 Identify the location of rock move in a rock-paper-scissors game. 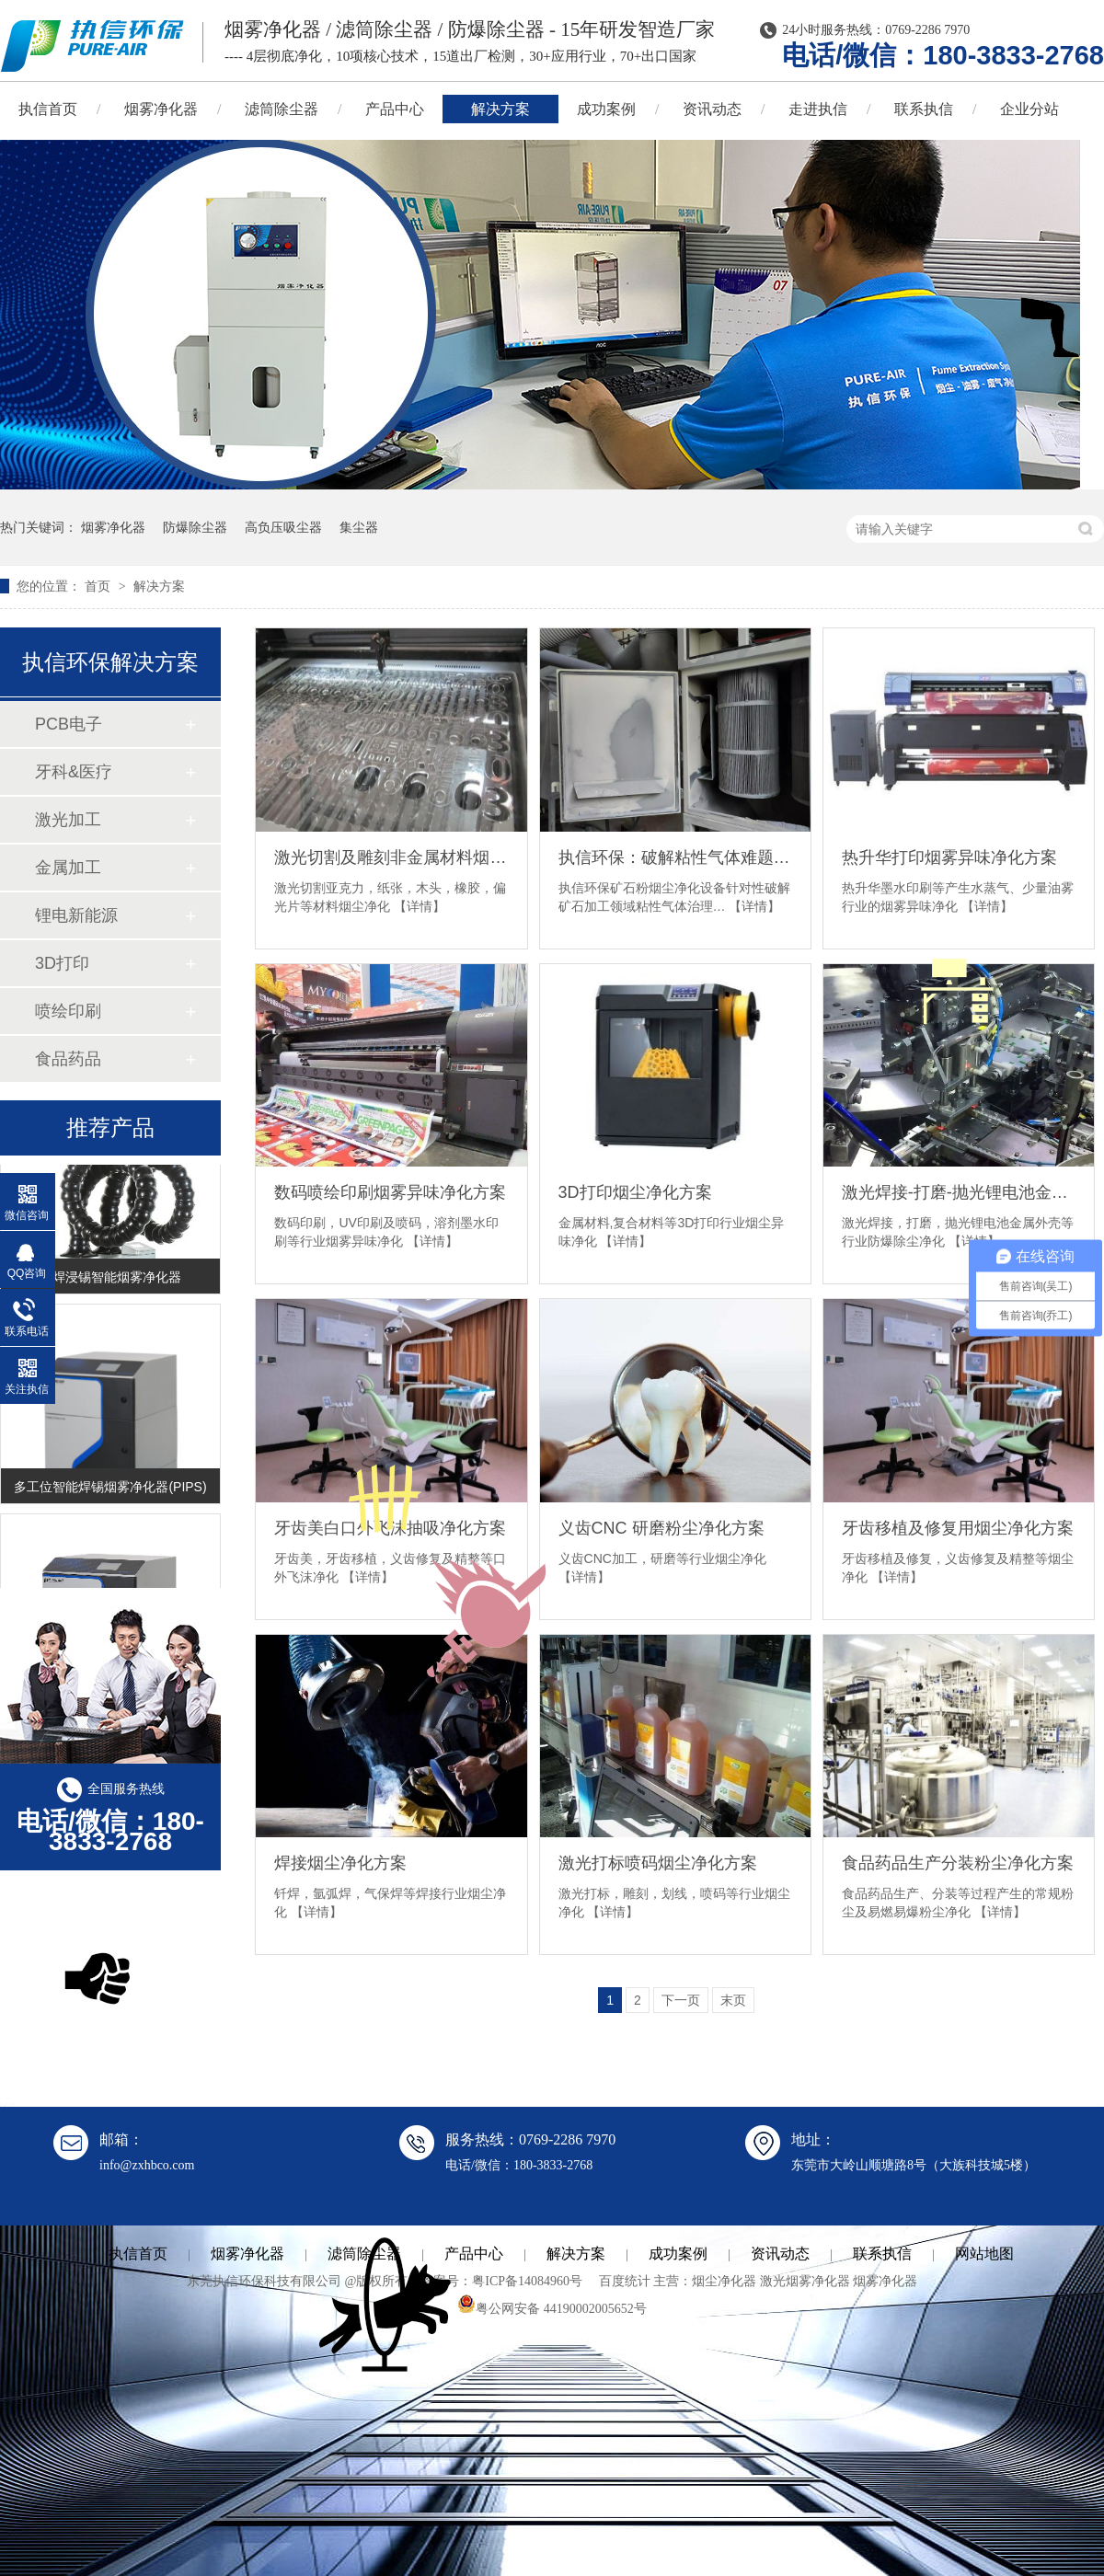
(98, 1974).